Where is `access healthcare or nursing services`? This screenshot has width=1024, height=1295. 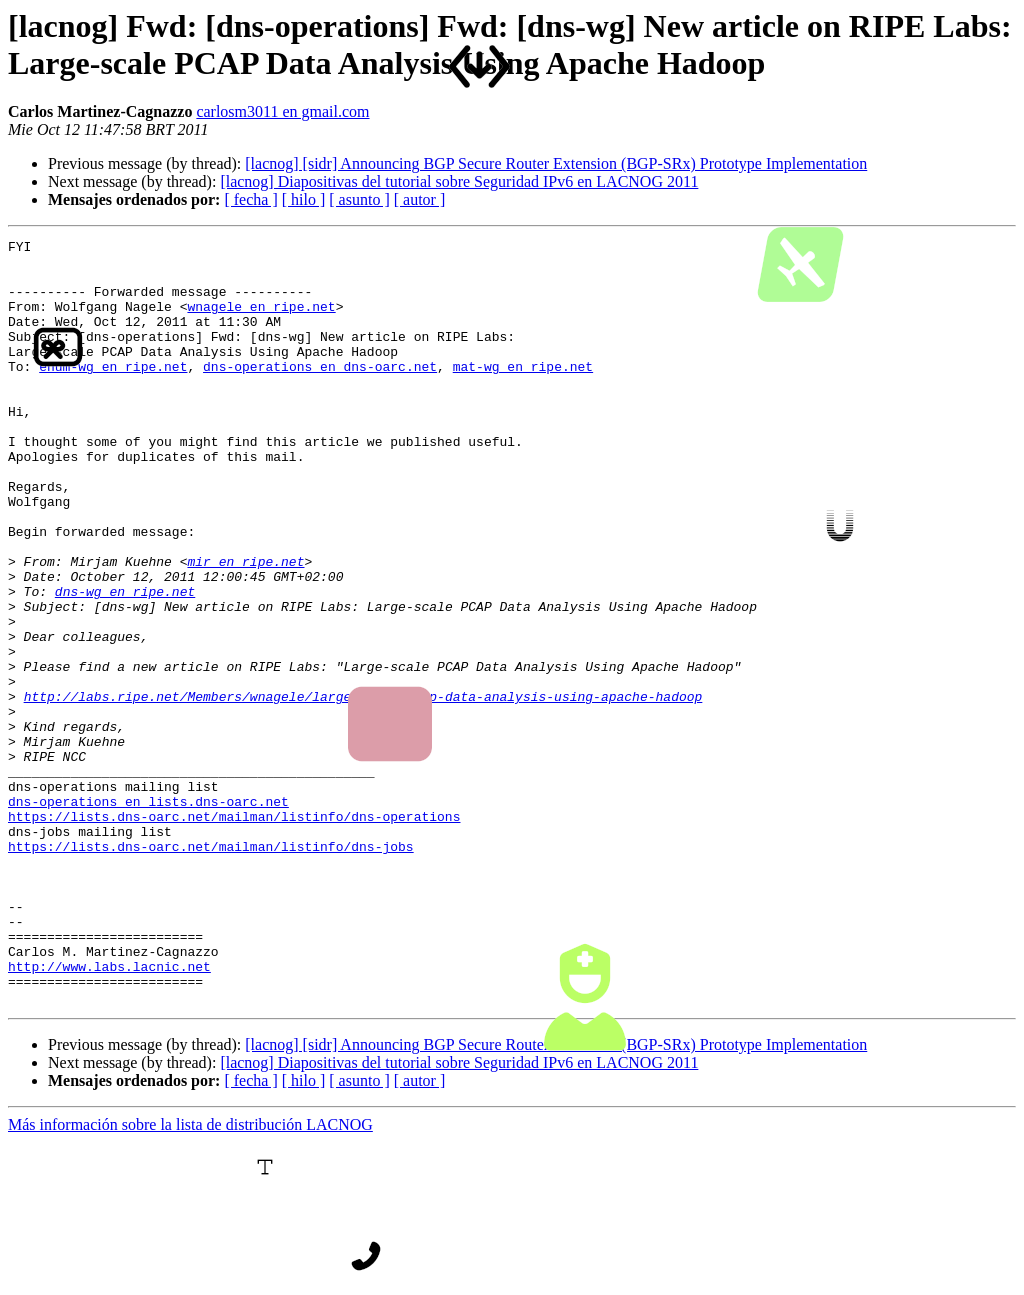
access healthcare or nursing services is located at coordinates (585, 1000).